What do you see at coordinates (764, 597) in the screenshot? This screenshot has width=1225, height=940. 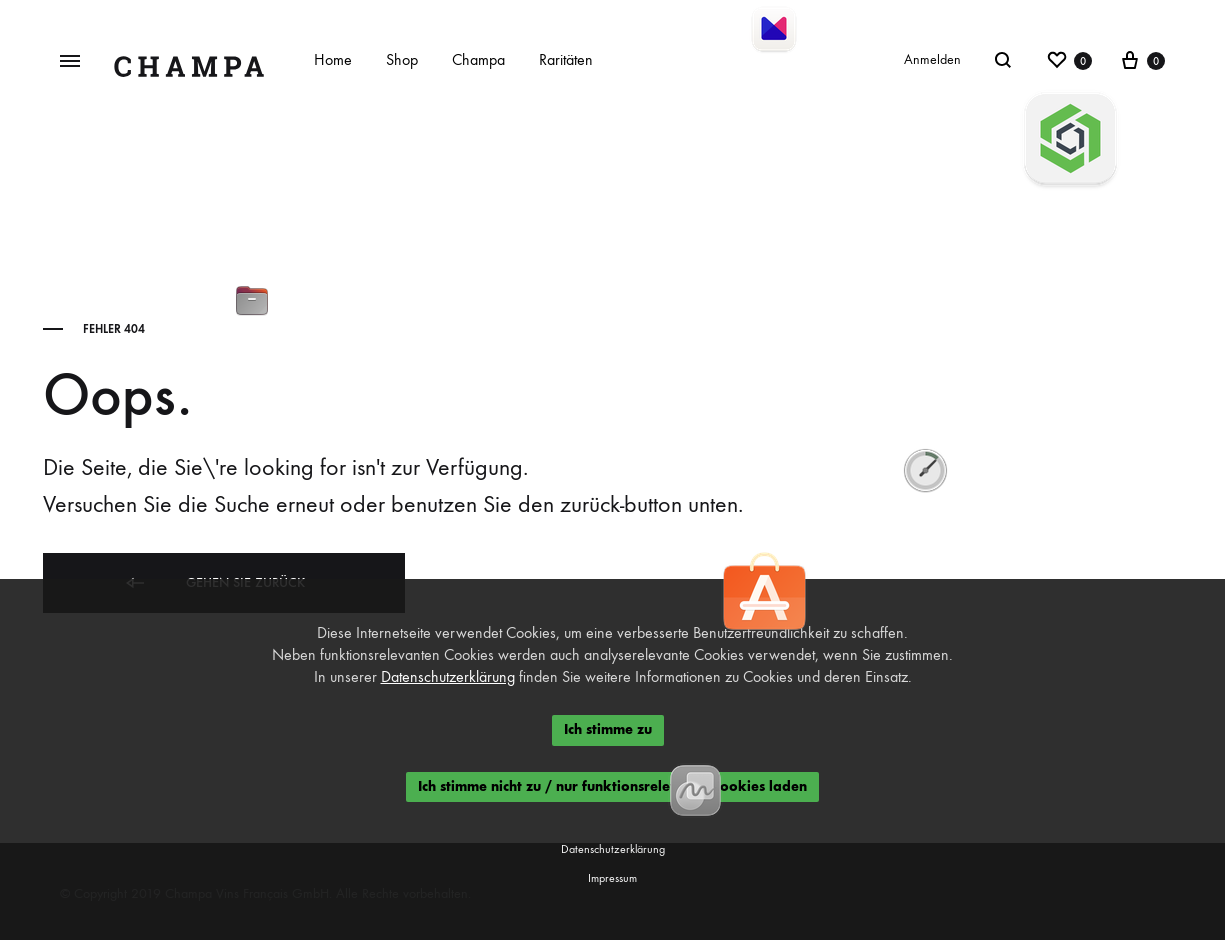 I see `open the software center to browse and install applications` at bounding box center [764, 597].